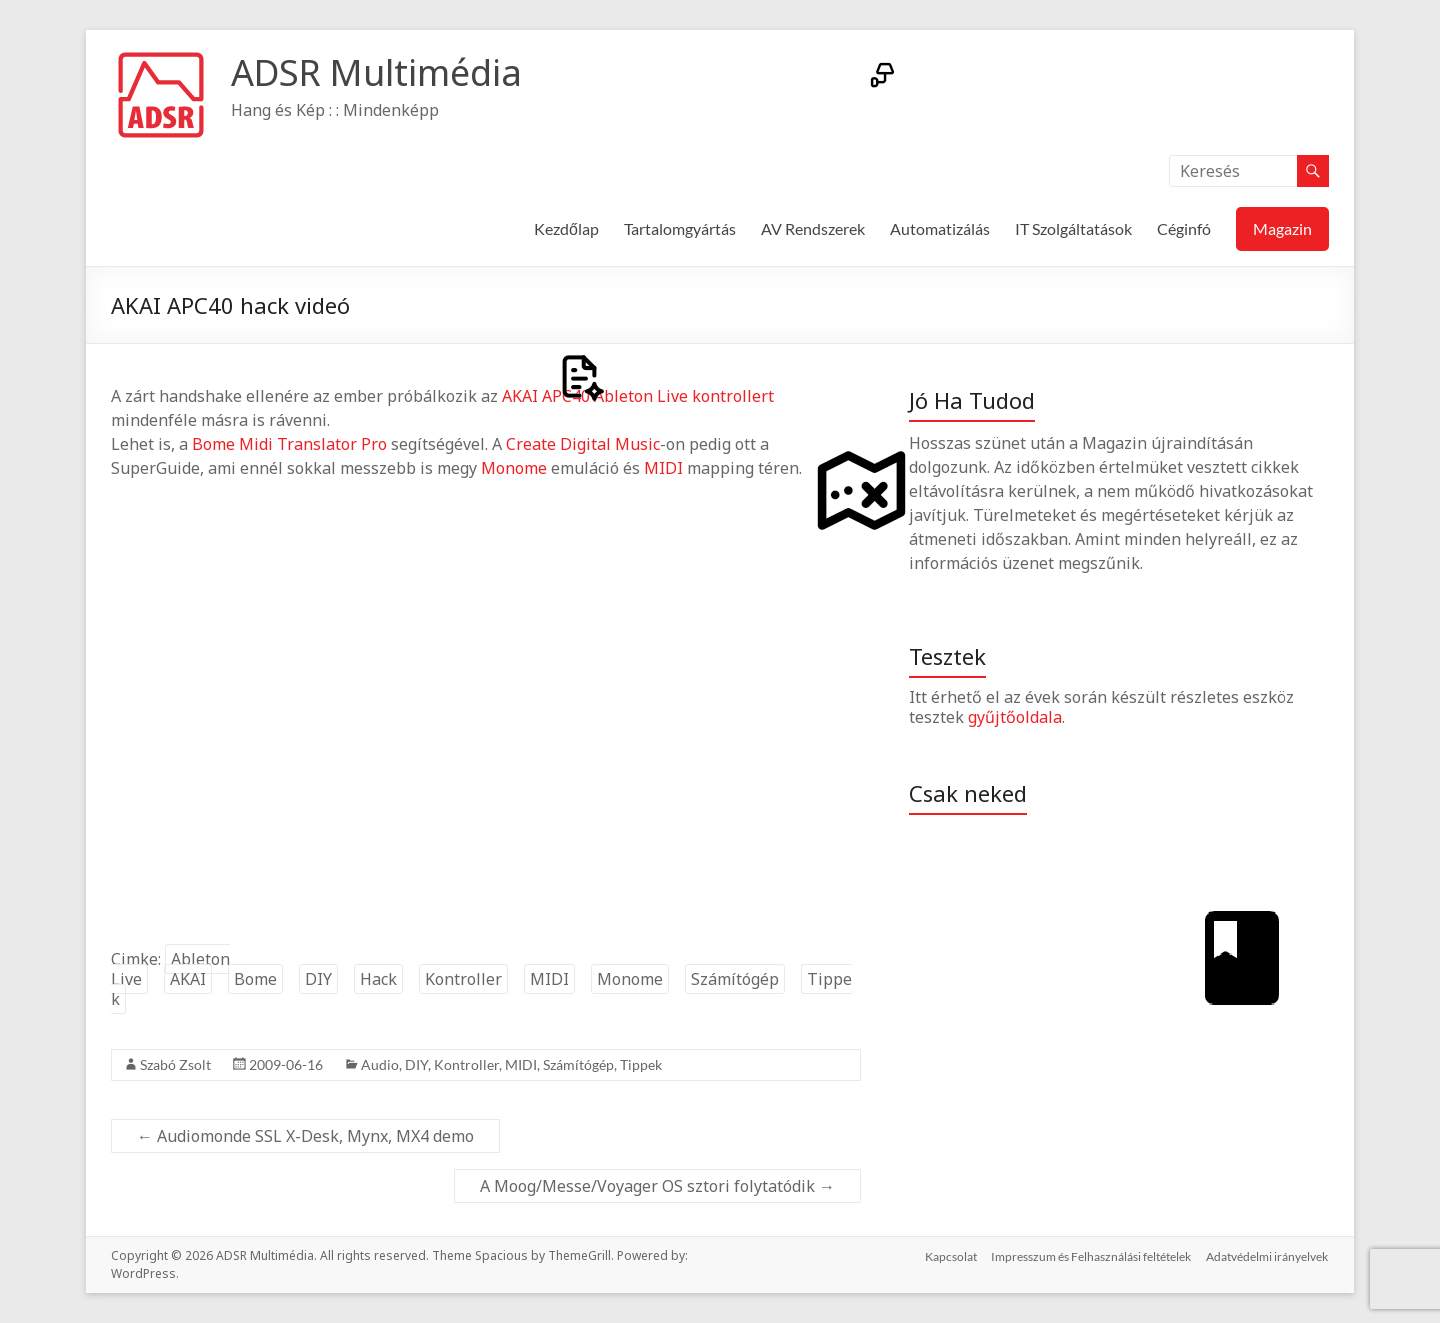  Describe the element at coordinates (579, 376) in the screenshot. I see `generate AI-powered text or document` at that location.